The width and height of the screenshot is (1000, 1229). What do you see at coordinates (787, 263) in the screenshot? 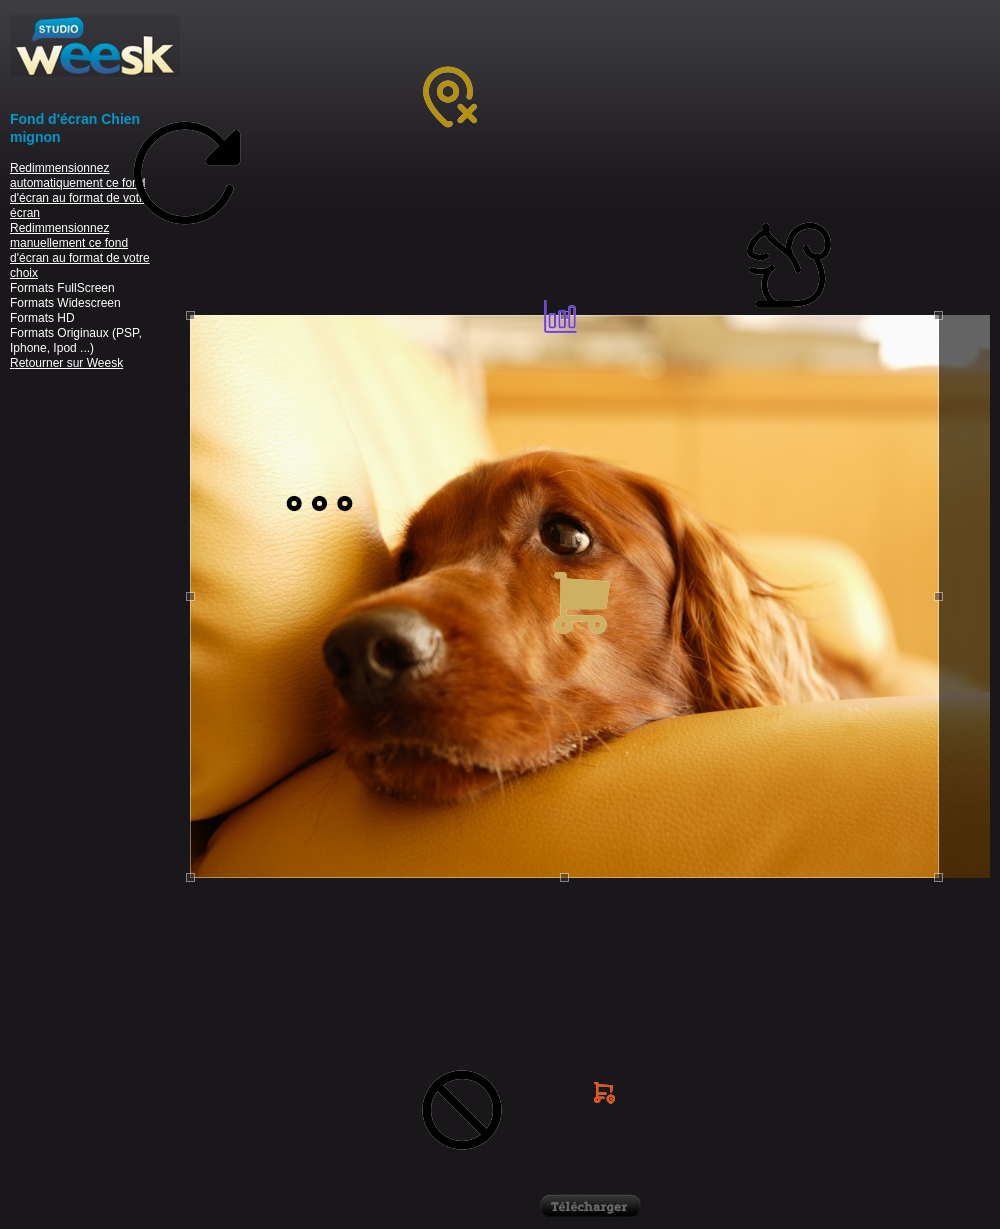
I see `access GitHub's saved or stashed content` at bounding box center [787, 263].